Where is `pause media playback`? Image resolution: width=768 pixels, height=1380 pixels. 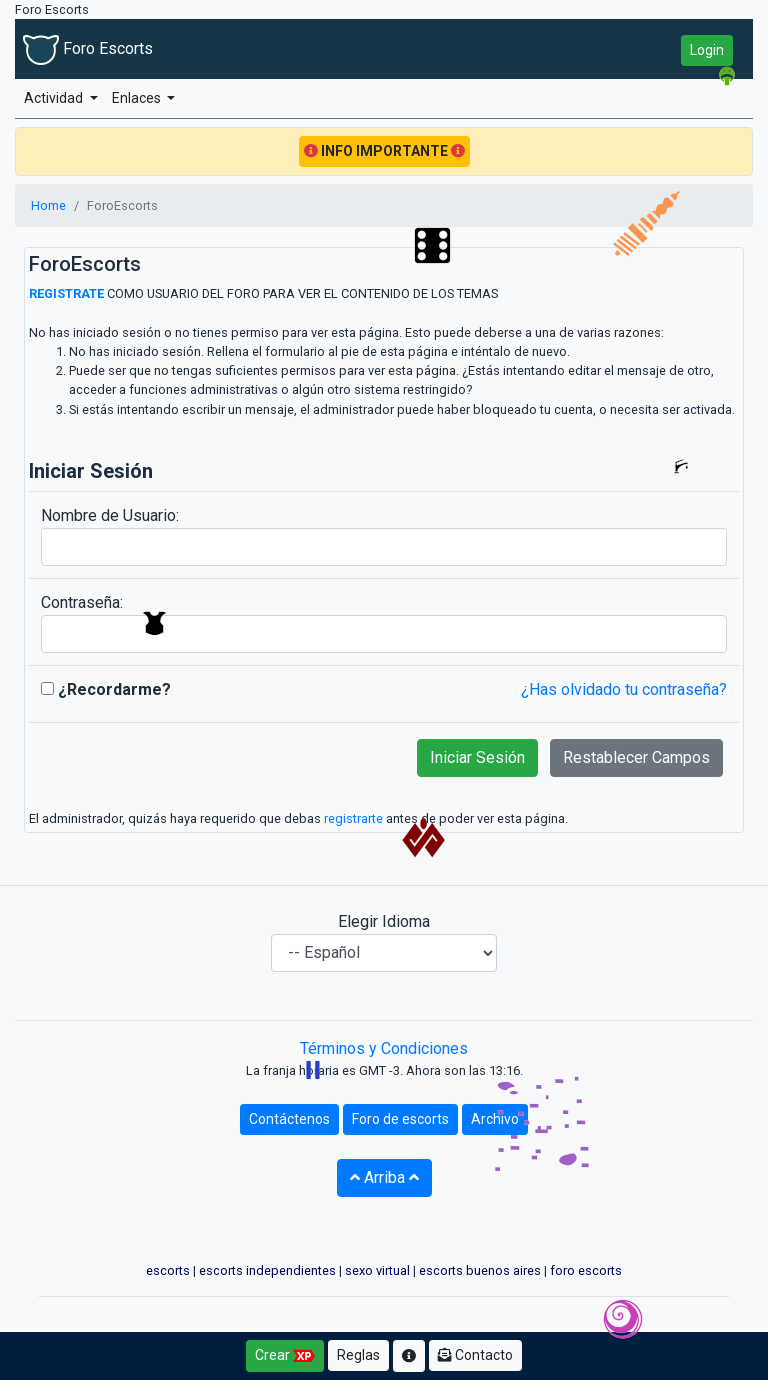
pause media playback is located at coordinates (313, 1070).